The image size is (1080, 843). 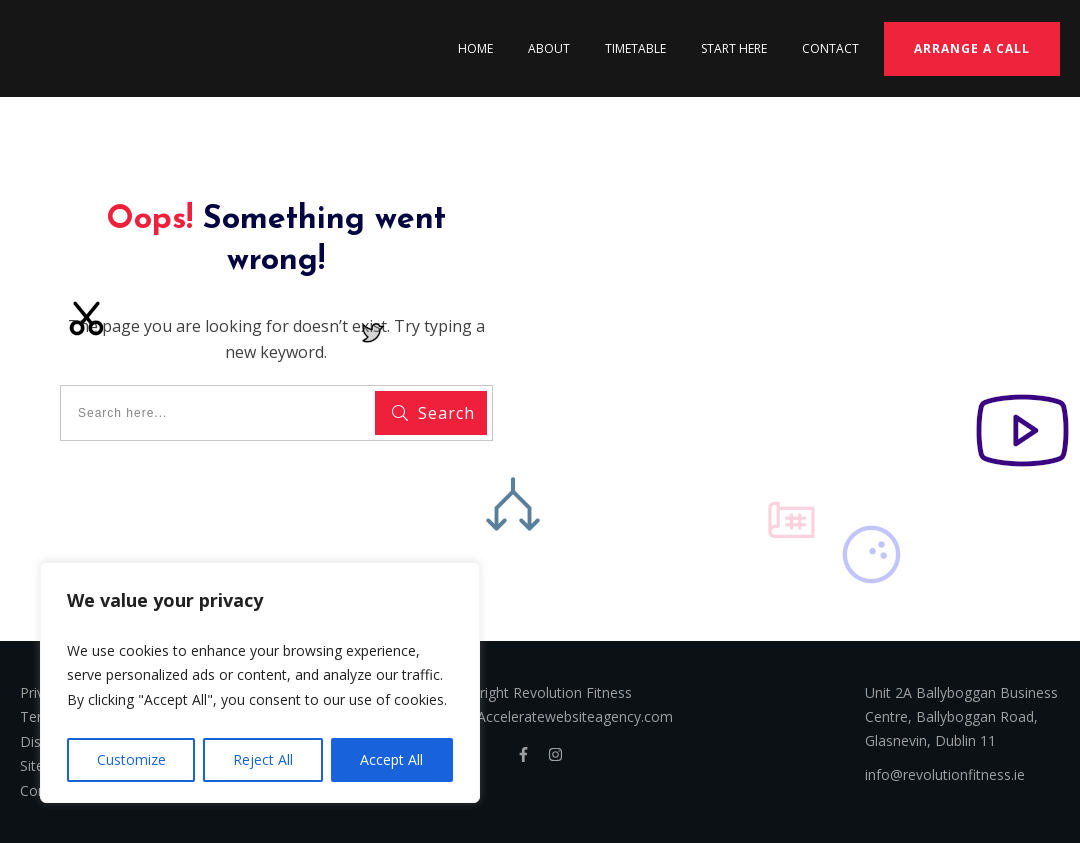 What do you see at coordinates (513, 506) in the screenshot?
I see `split content into multiple paths` at bounding box center [513, 506].